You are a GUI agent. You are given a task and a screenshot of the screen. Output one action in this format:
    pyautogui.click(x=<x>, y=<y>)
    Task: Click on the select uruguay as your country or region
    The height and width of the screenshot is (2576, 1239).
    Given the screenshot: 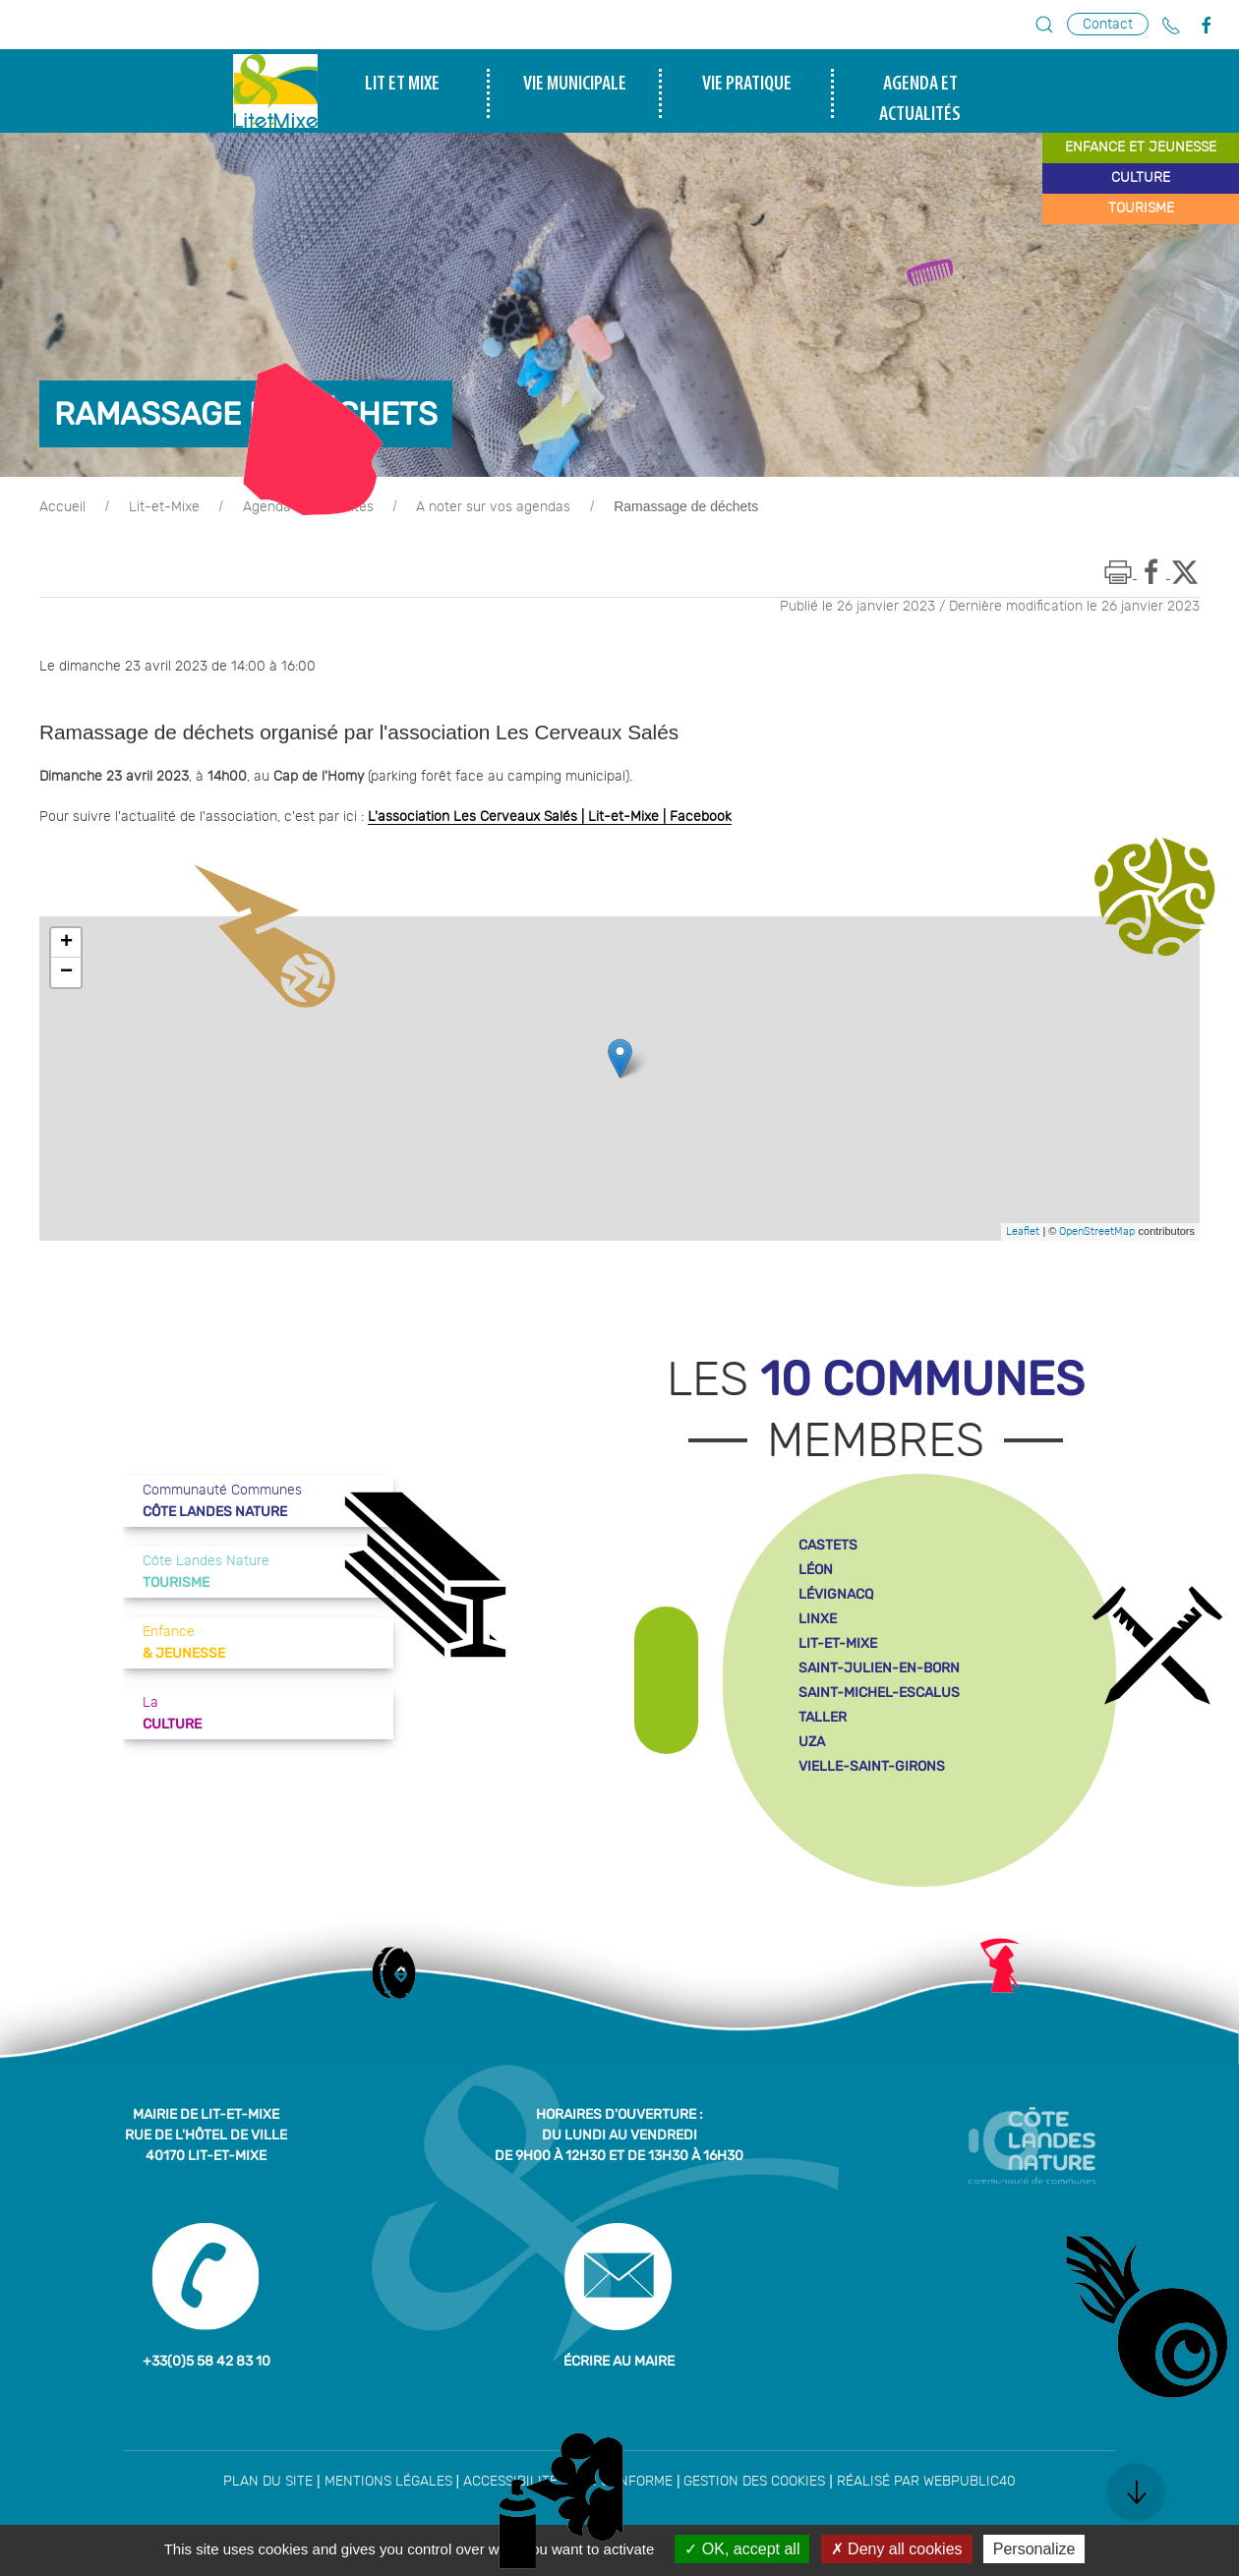 What is the action you would take?
    pyautogui.click(x=313, y=439)
    